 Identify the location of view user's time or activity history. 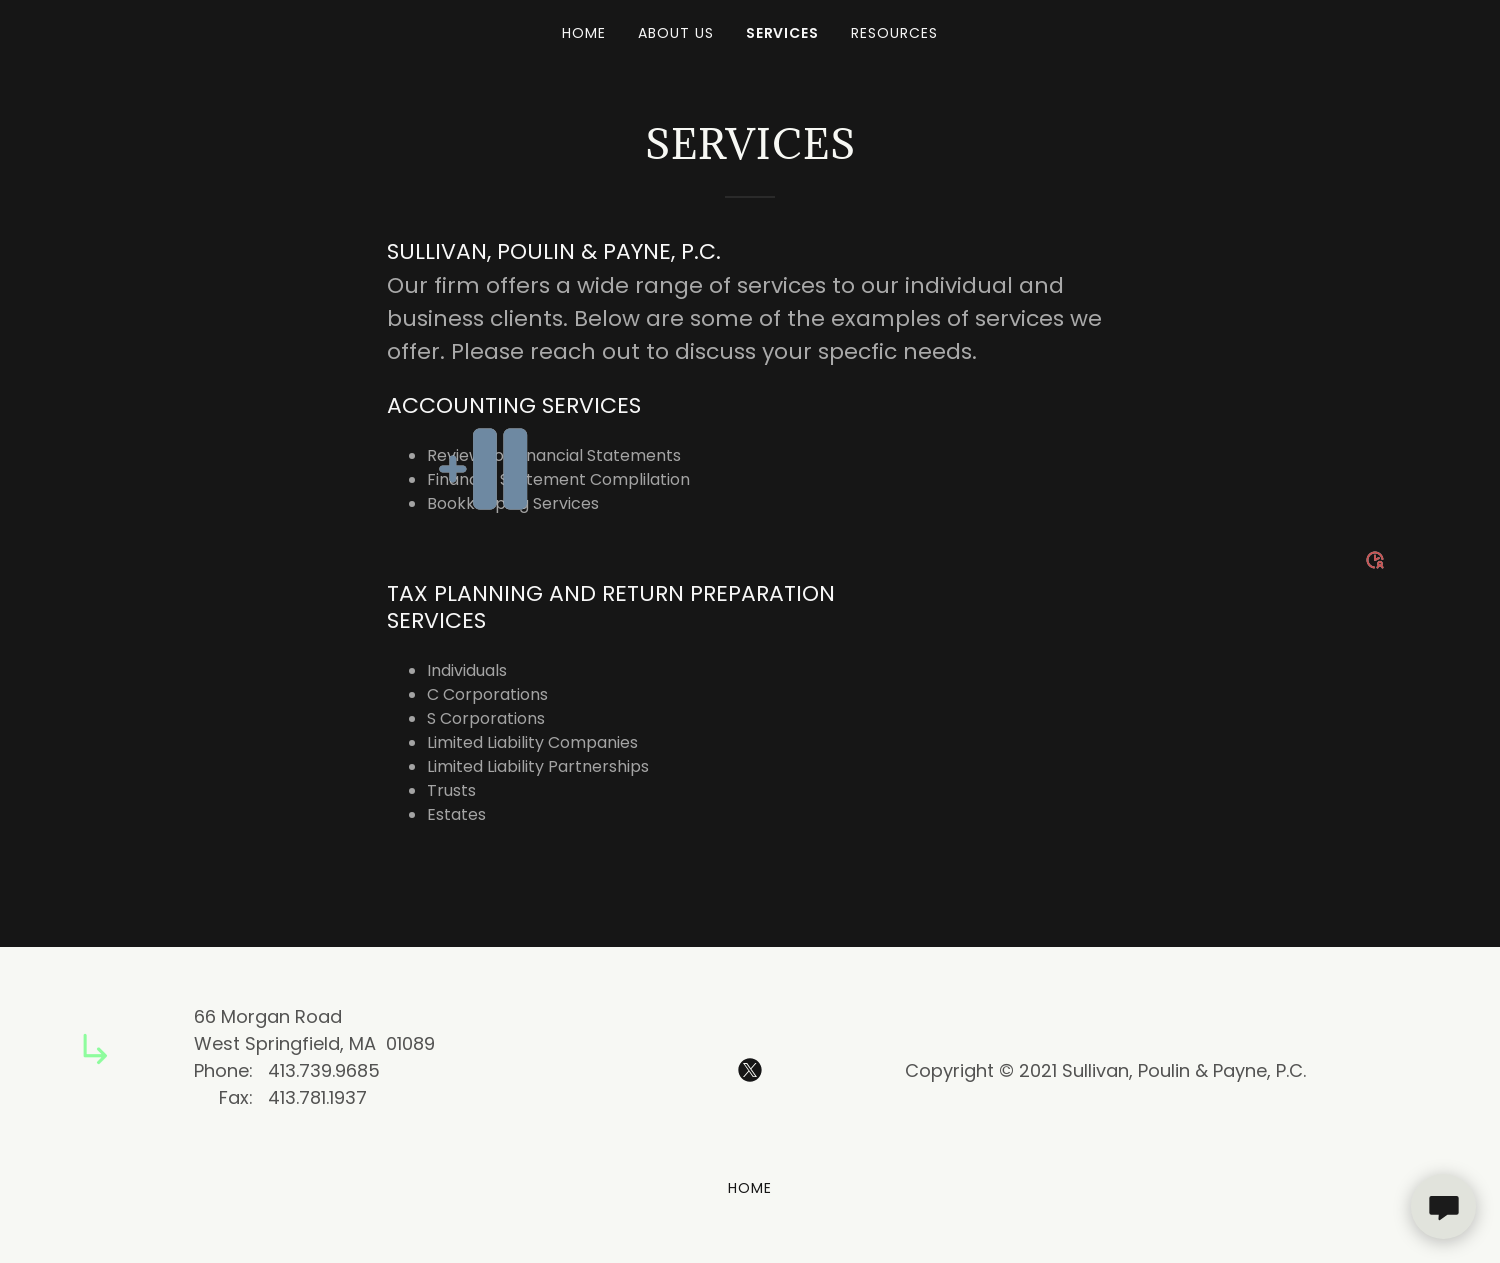
(1375, 560).